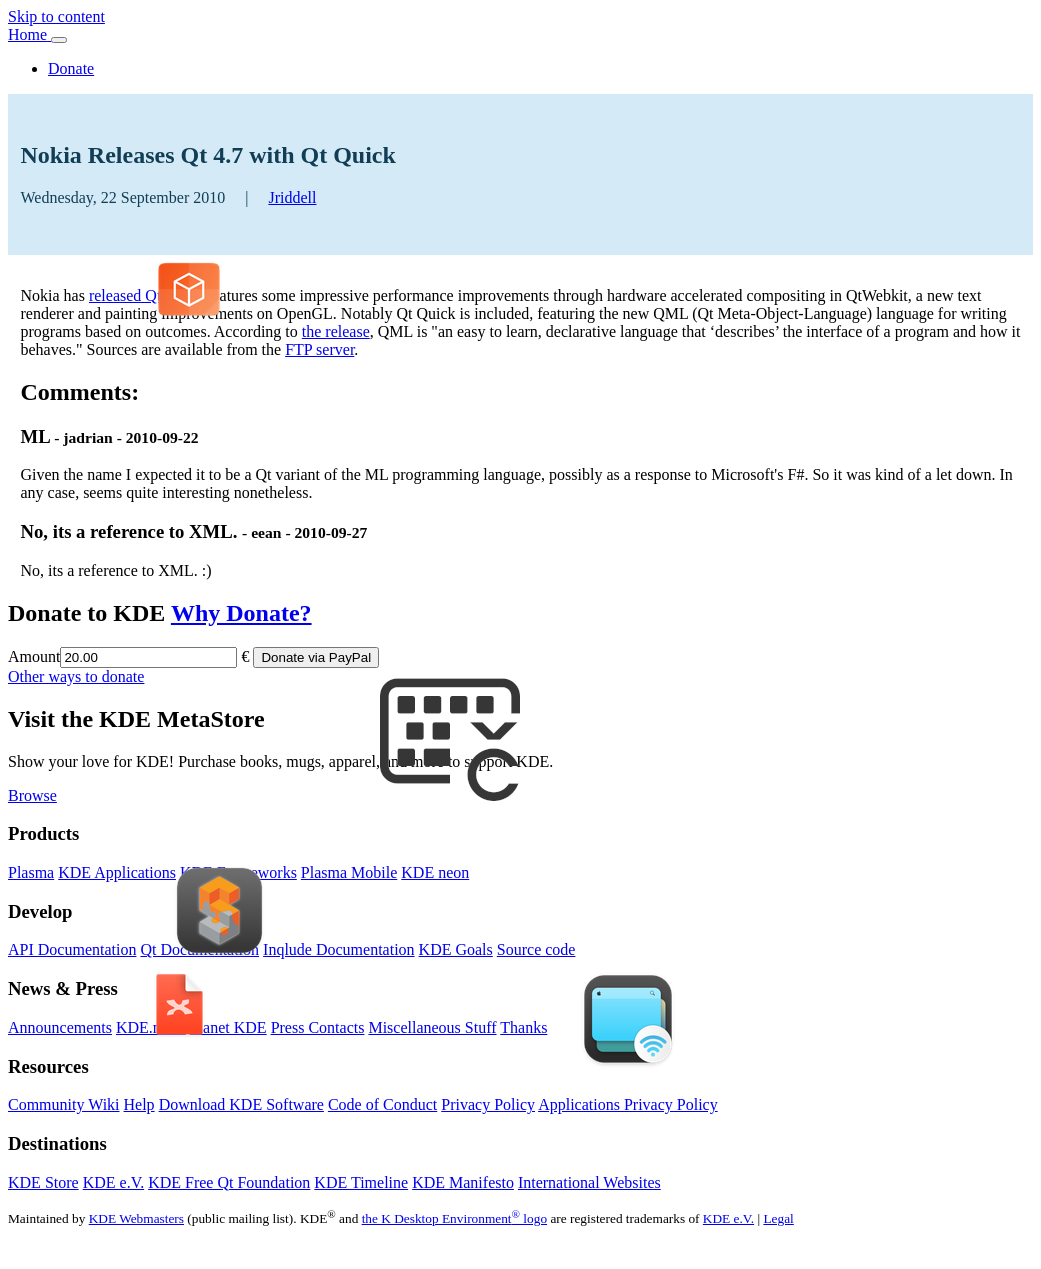 The width and height of the screenshot is (1041, 1269). What do you see at coordinates (628, 1019) in the screenshot?
I see `open remote desktop app` at bounding box center [628, 1019].